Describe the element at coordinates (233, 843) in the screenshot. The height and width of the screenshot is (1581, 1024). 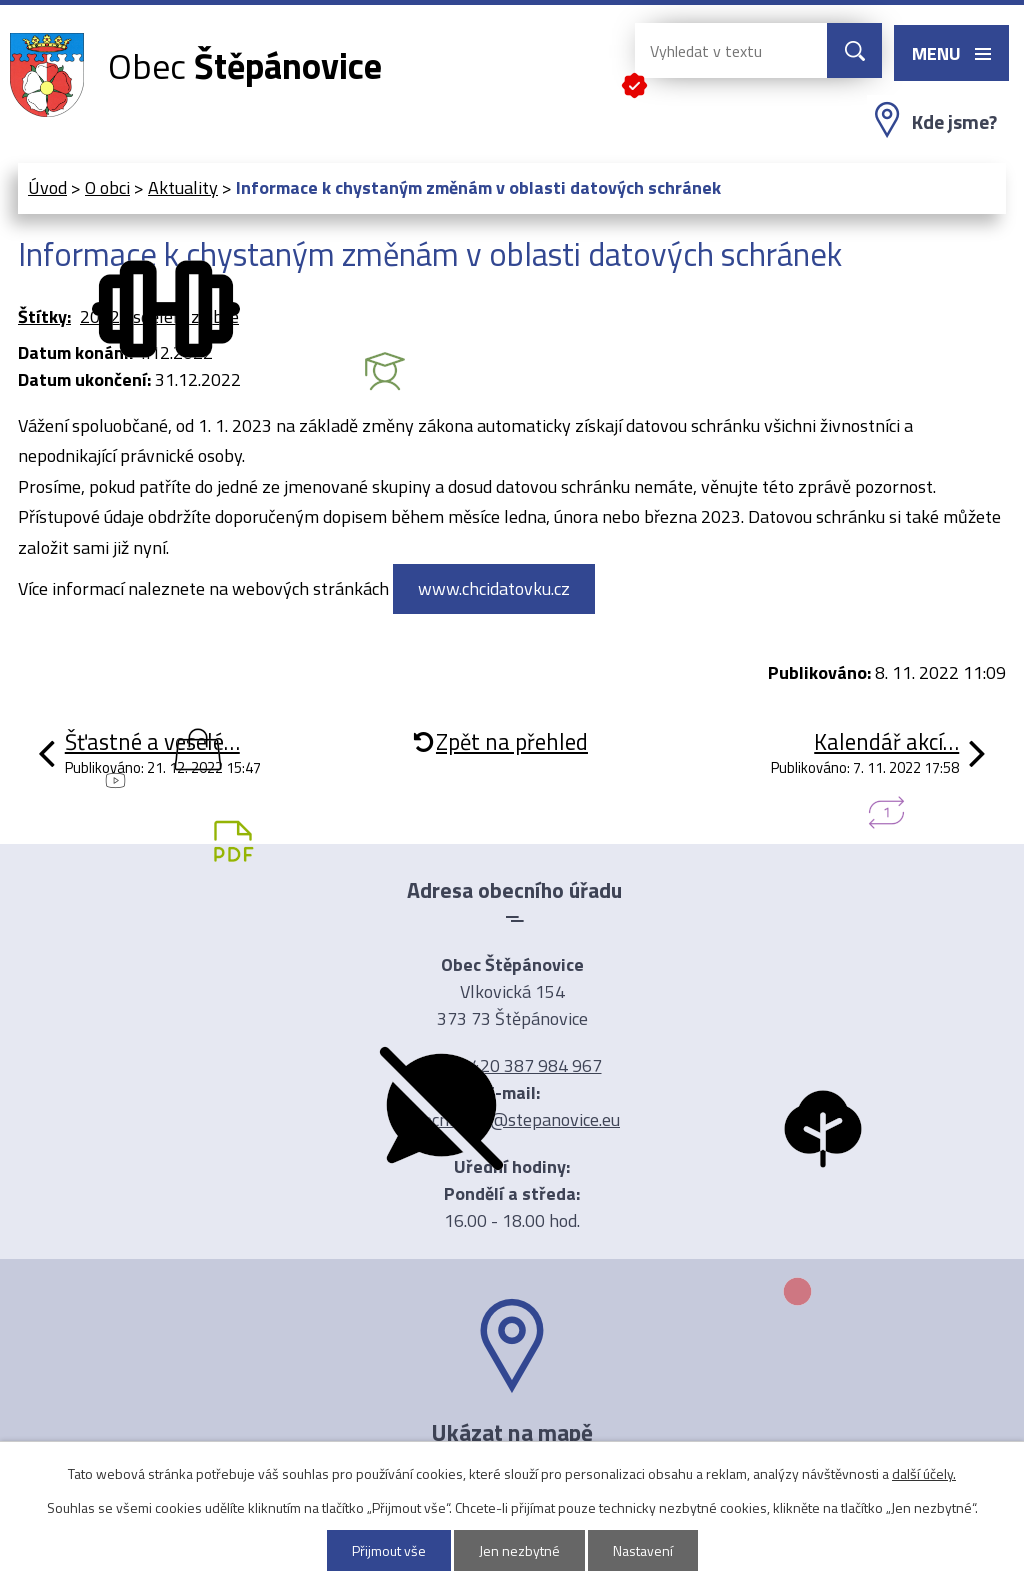
I see `view or open a PDF document` at that location.